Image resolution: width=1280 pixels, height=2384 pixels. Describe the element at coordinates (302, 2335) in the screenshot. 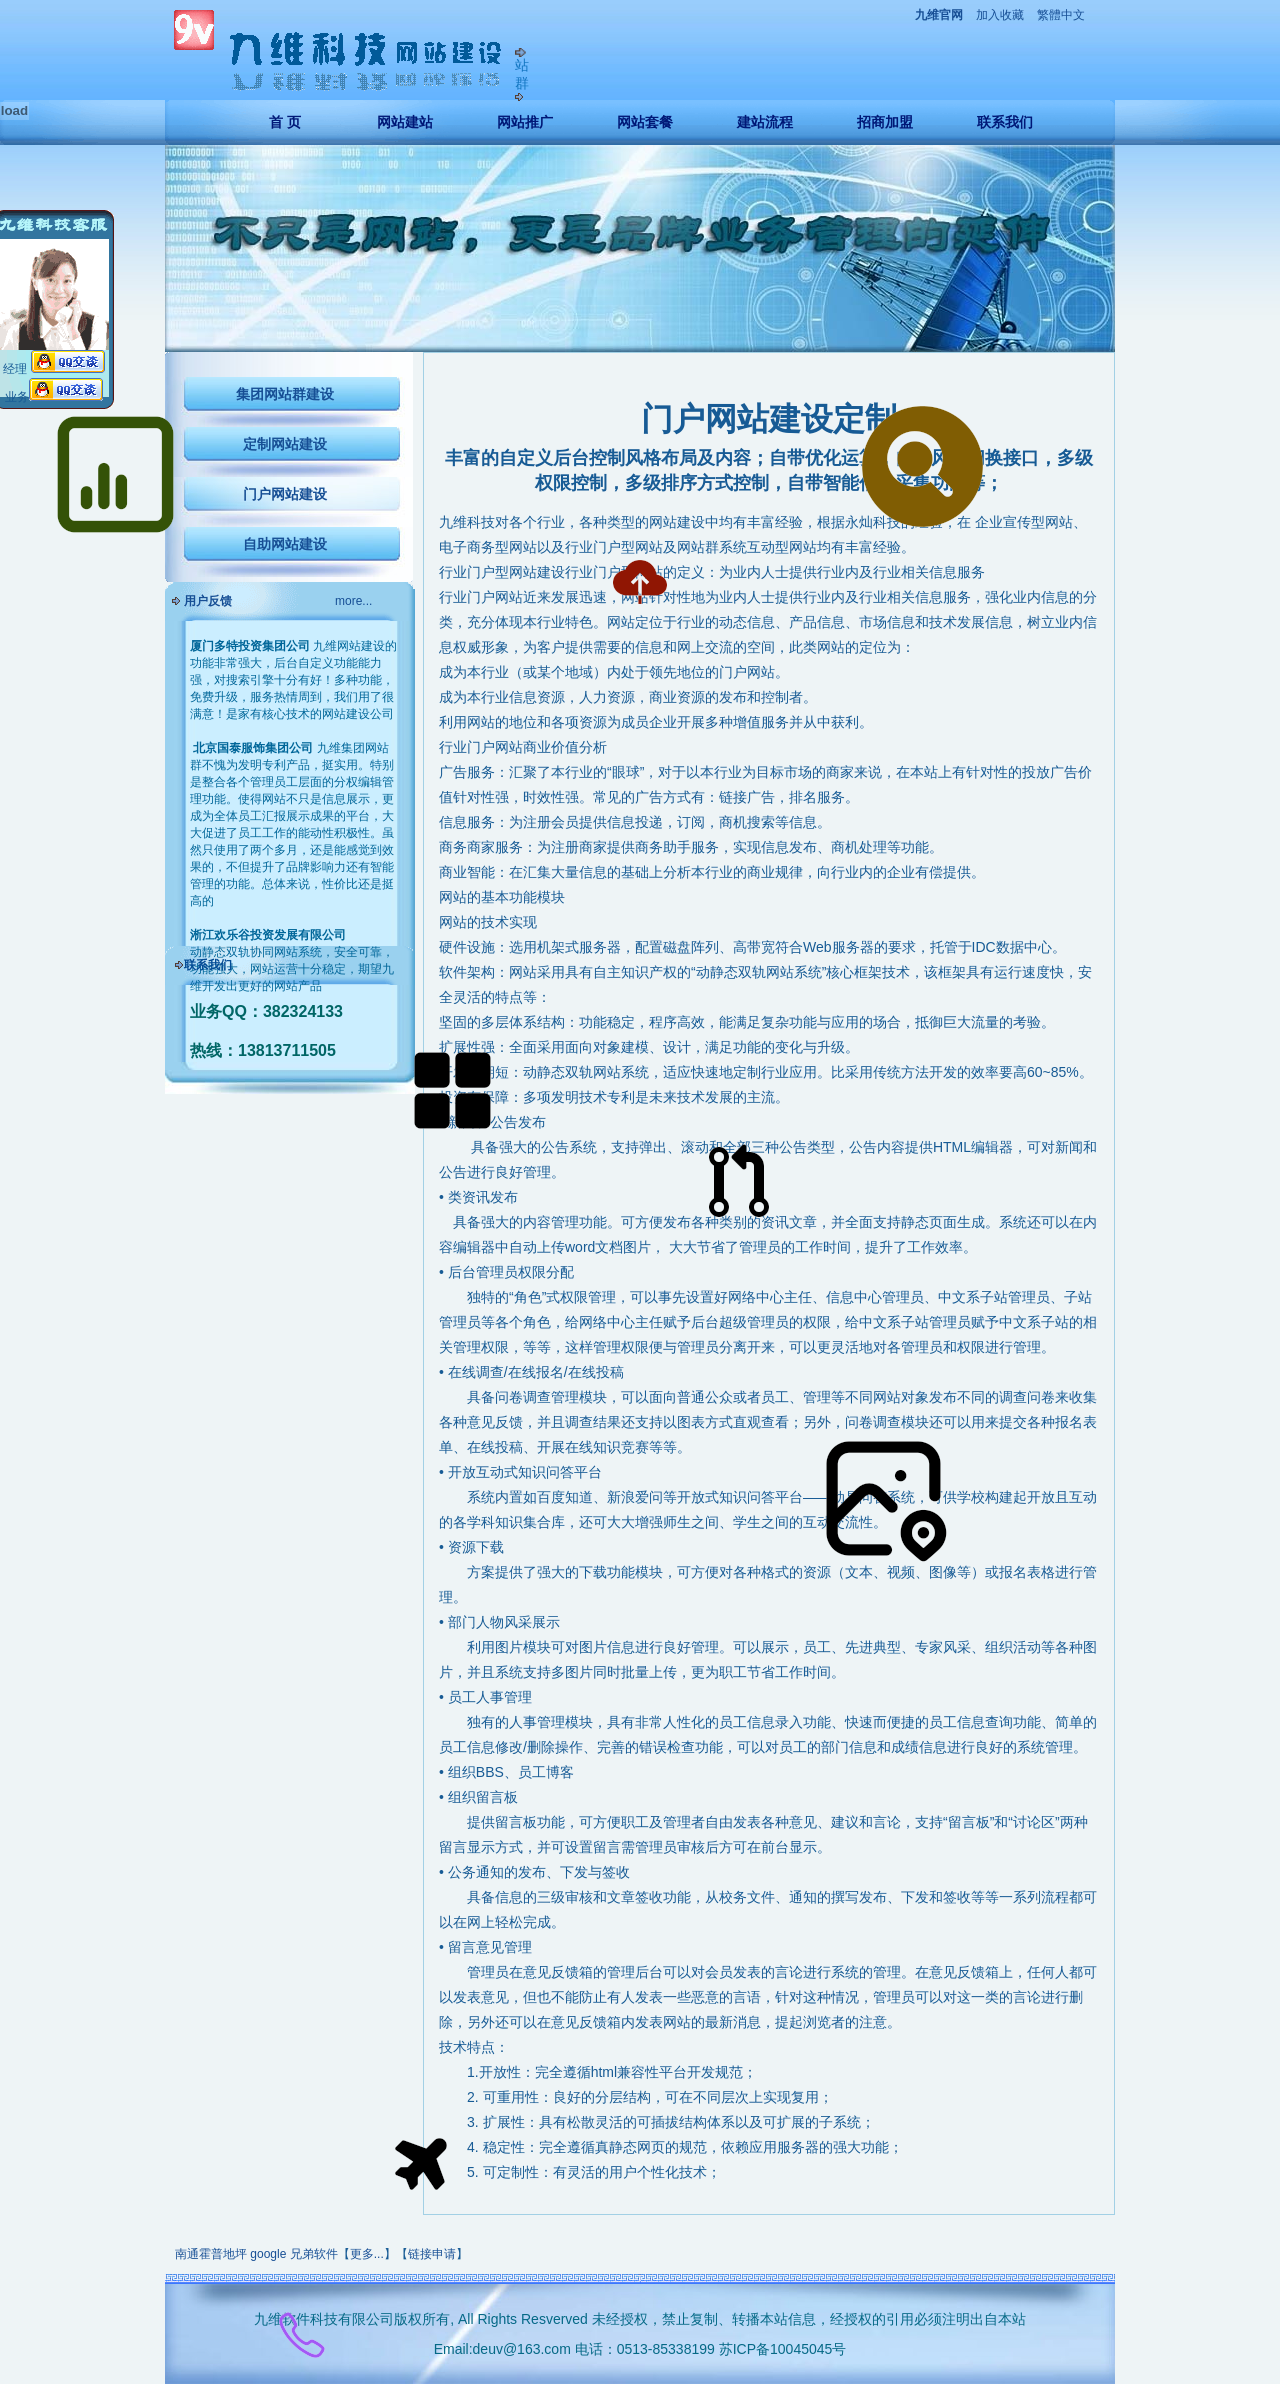

I see `make a phone call` at that location.